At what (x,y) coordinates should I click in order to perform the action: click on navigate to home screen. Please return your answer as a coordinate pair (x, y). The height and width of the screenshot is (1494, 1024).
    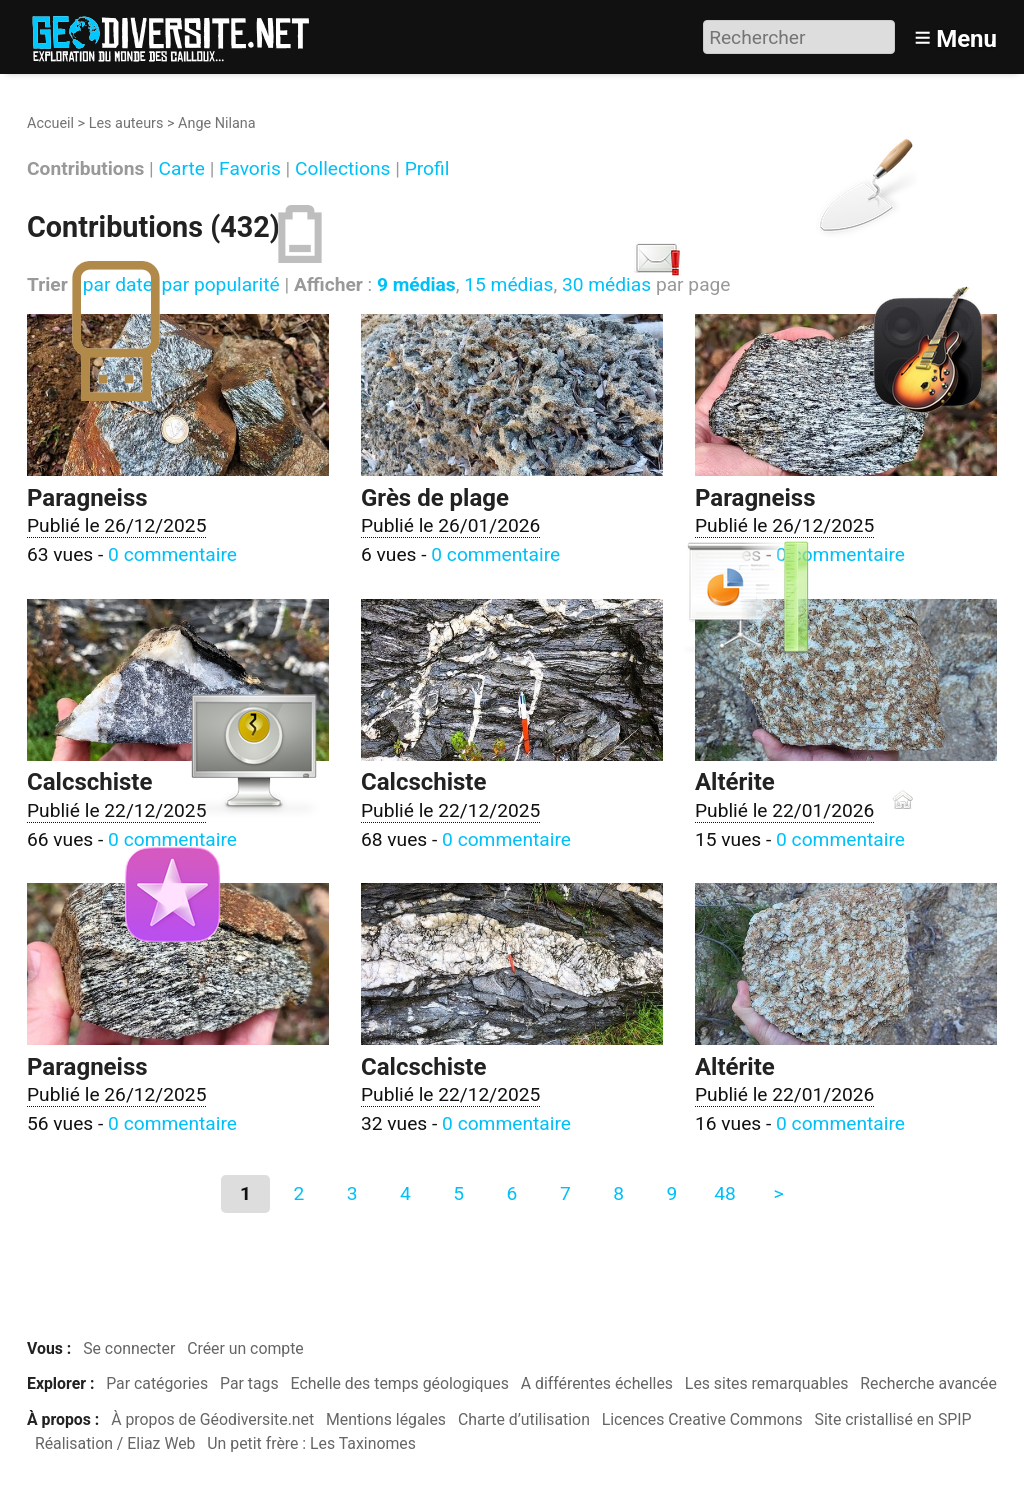
    Looking at the image, I should click on (902, 799).